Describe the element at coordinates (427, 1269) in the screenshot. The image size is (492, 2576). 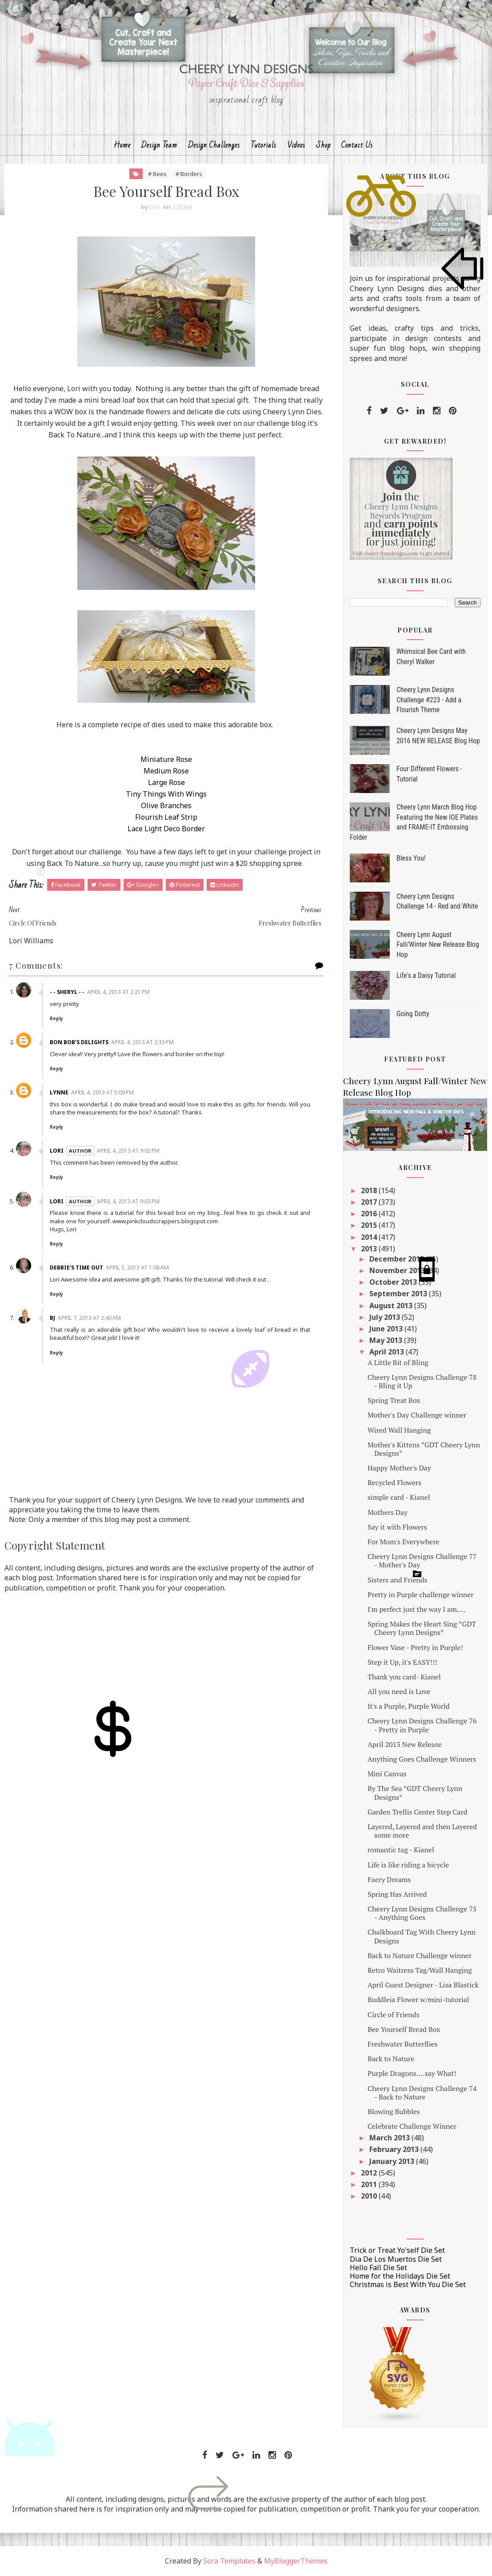
I see `lock screen in portrait orientation` at that location.